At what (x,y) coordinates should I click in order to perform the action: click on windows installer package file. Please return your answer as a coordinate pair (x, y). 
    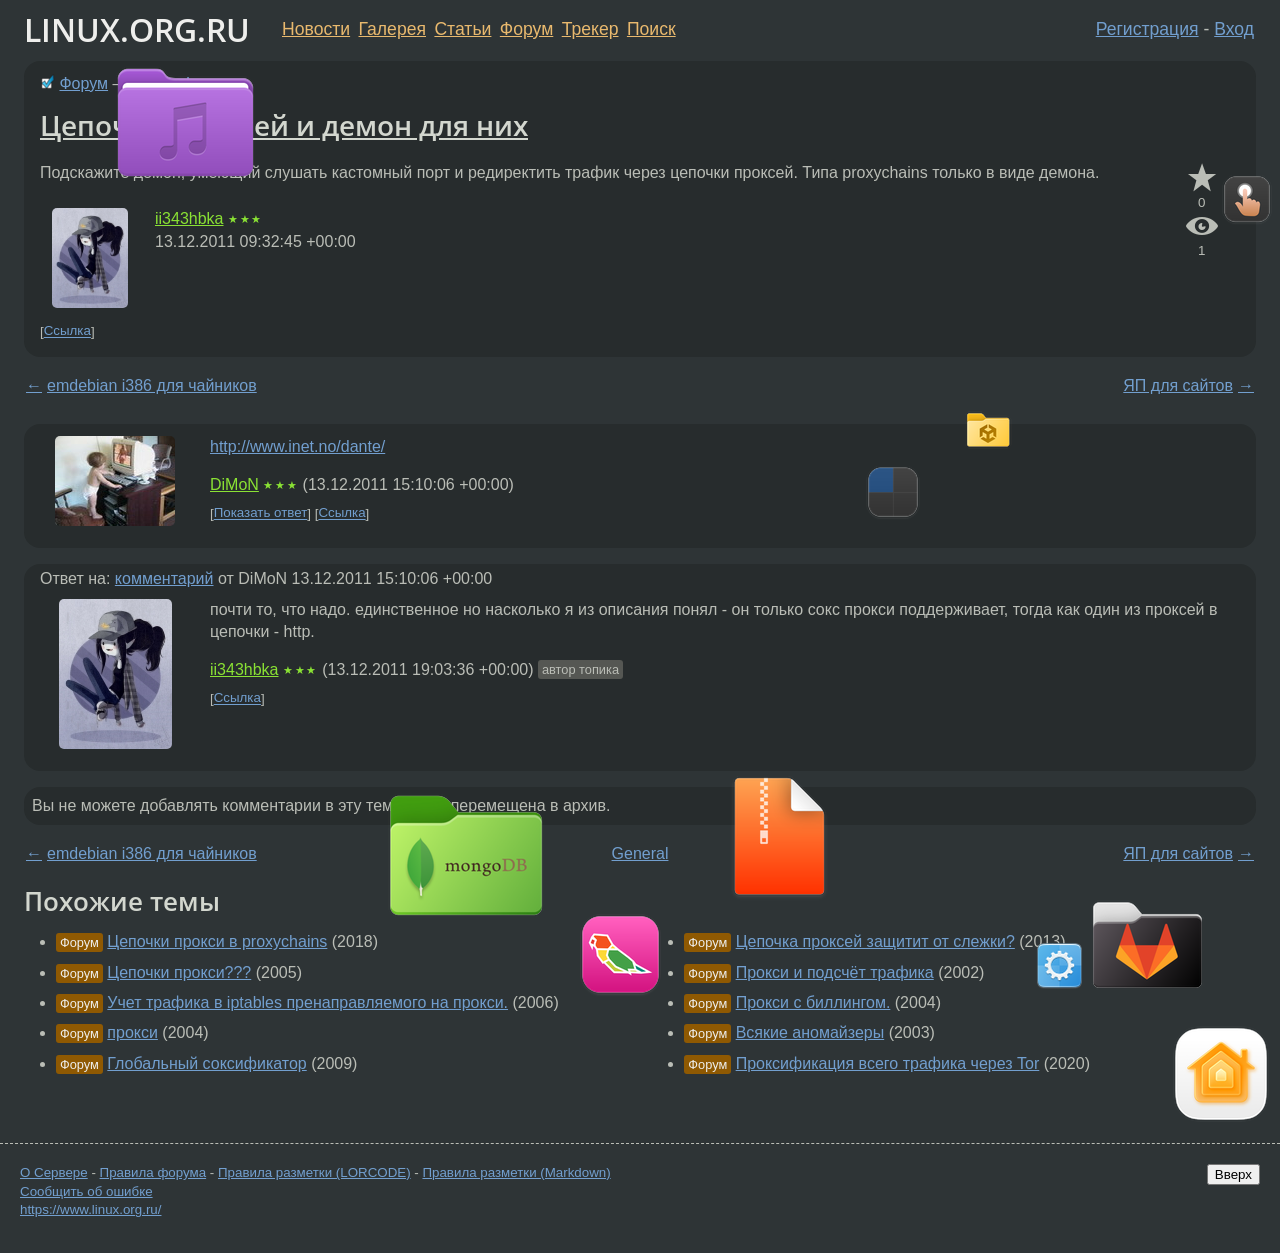
    Looking at the image, I should click on (1059, 965).